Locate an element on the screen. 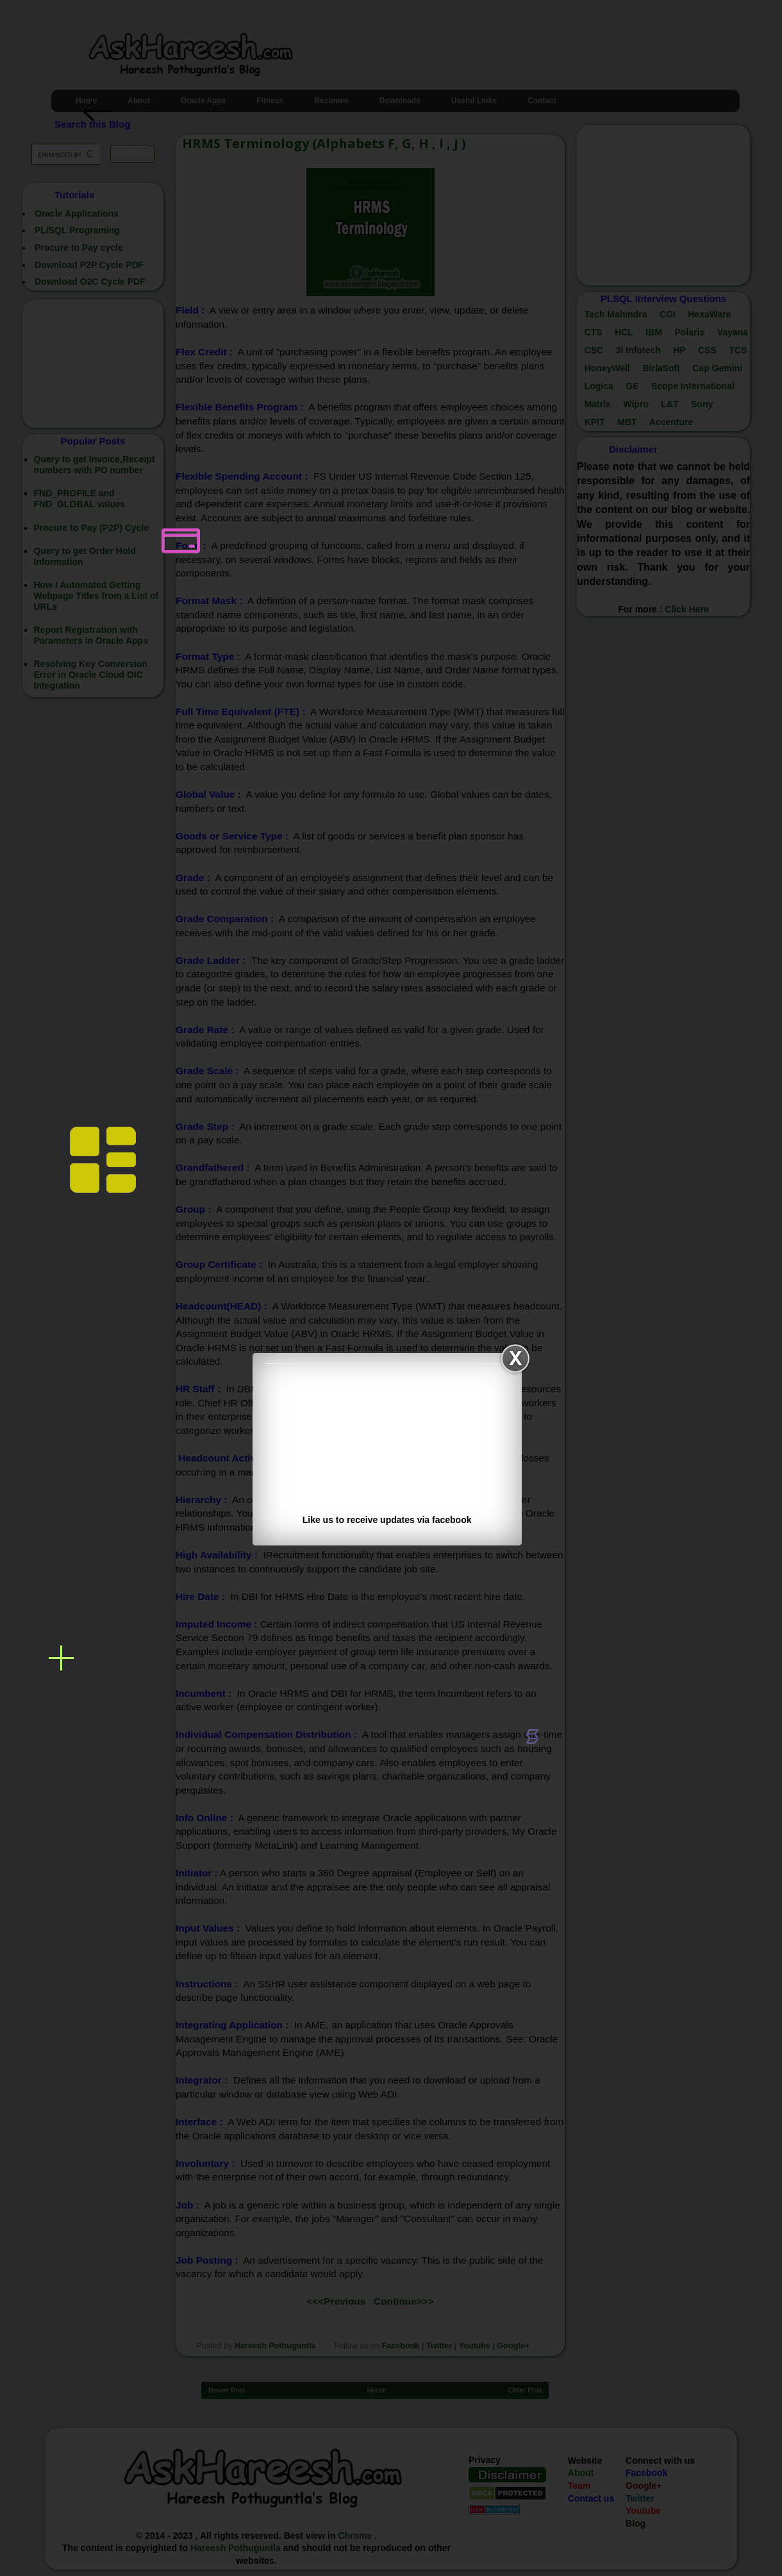 The image size is (782, 2576). navigate back or return to previous screen is located at coordinates (97, 111).